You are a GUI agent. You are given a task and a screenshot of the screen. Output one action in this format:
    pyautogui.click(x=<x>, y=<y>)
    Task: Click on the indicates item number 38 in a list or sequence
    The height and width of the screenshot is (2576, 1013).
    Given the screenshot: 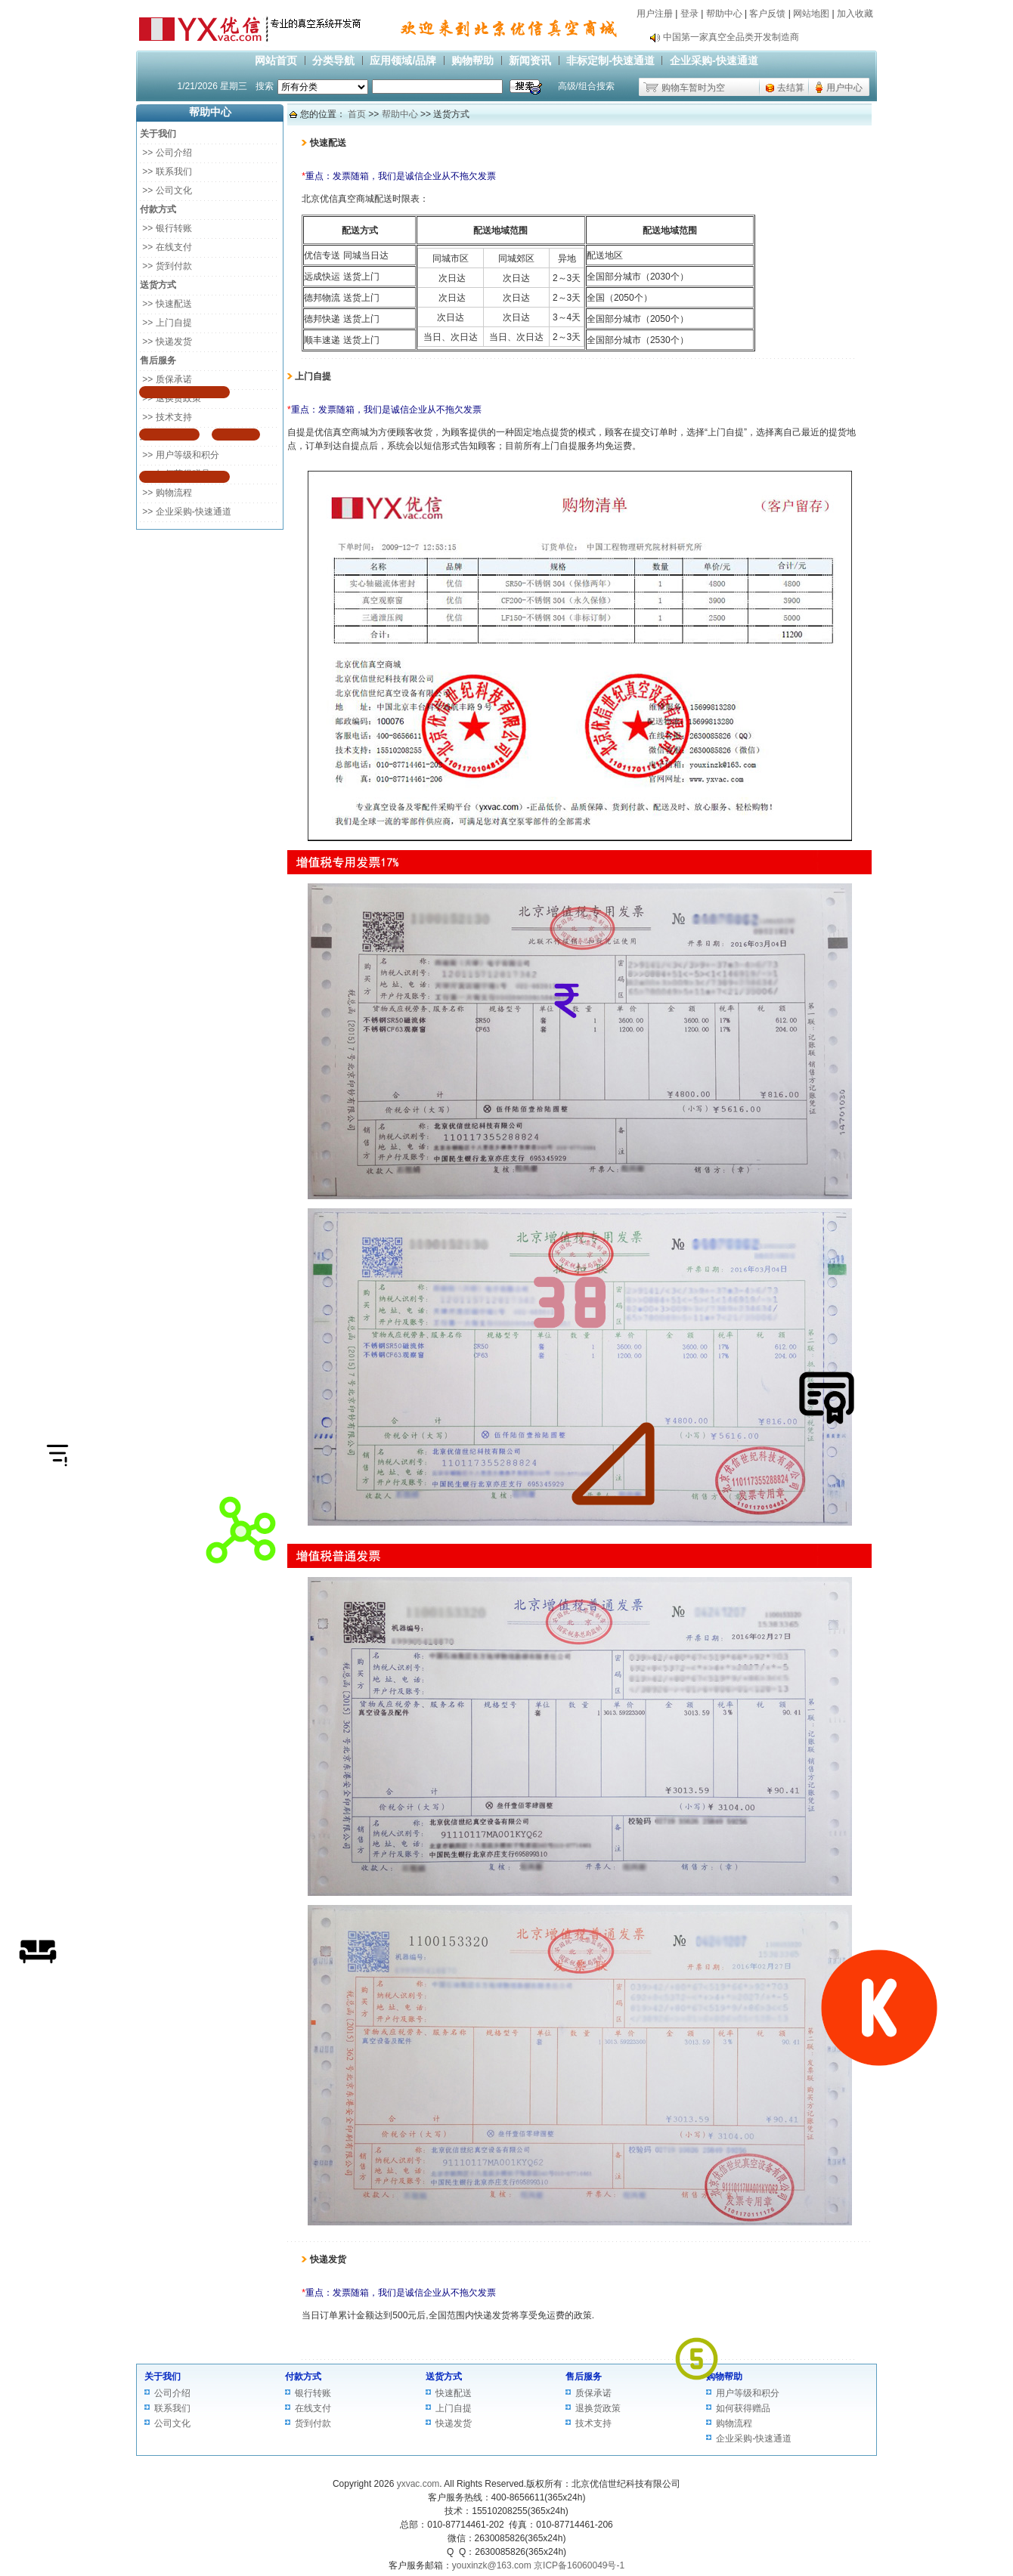 What is the action you would take?
    pyautogui.click(x=569, y=1302)
    